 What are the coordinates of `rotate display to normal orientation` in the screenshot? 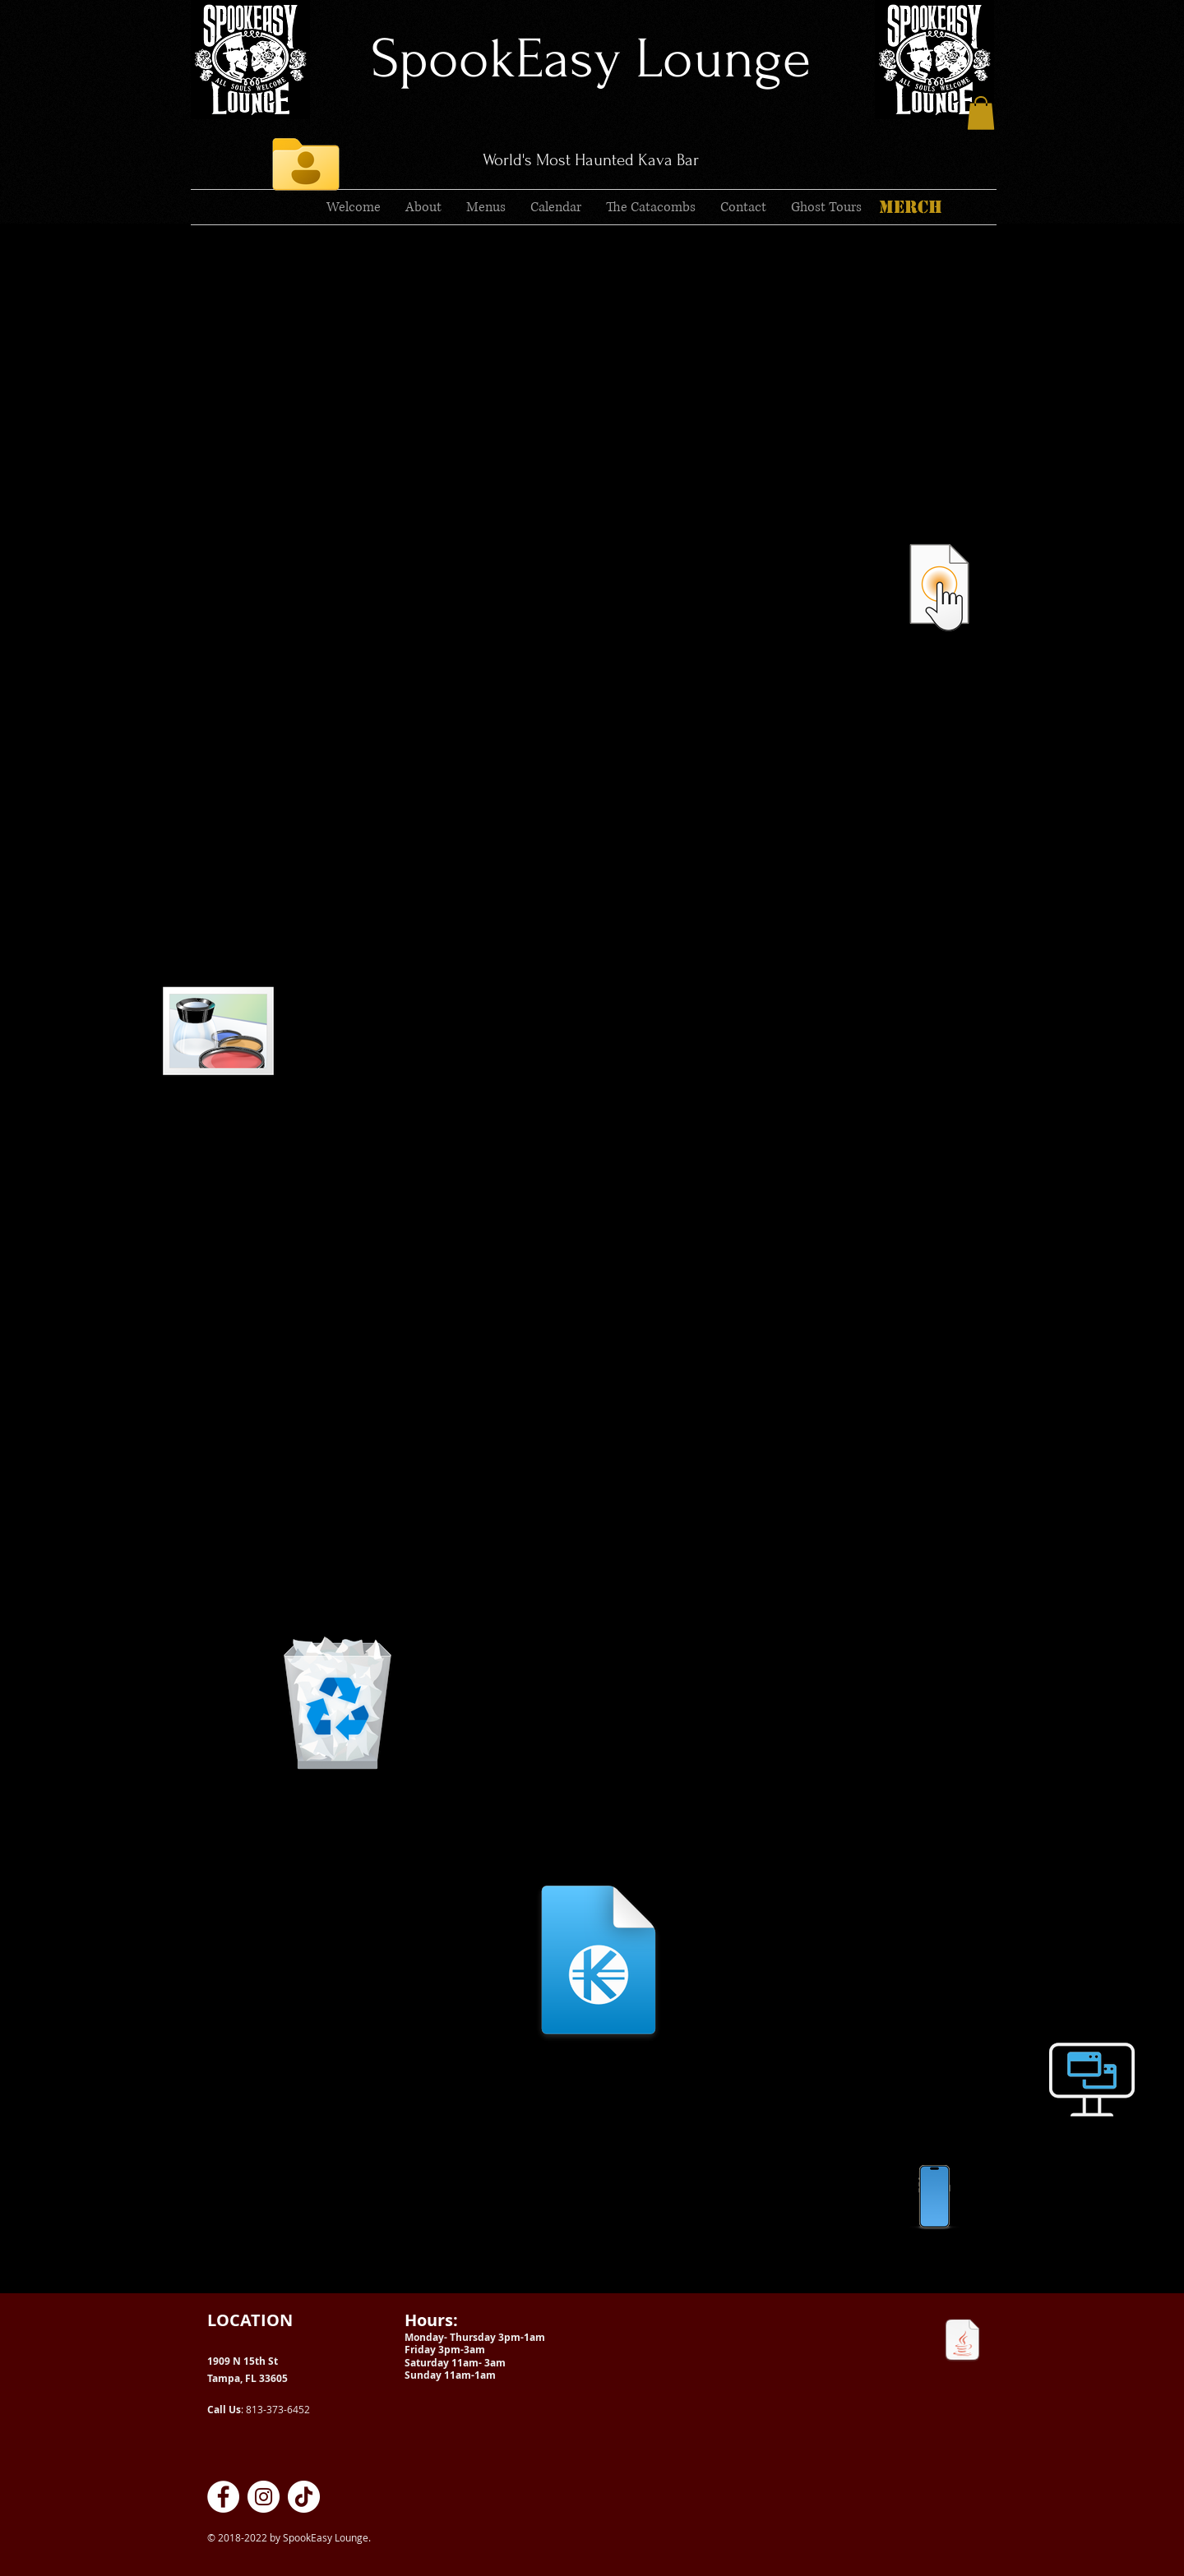 It's located at (1092, 2080).